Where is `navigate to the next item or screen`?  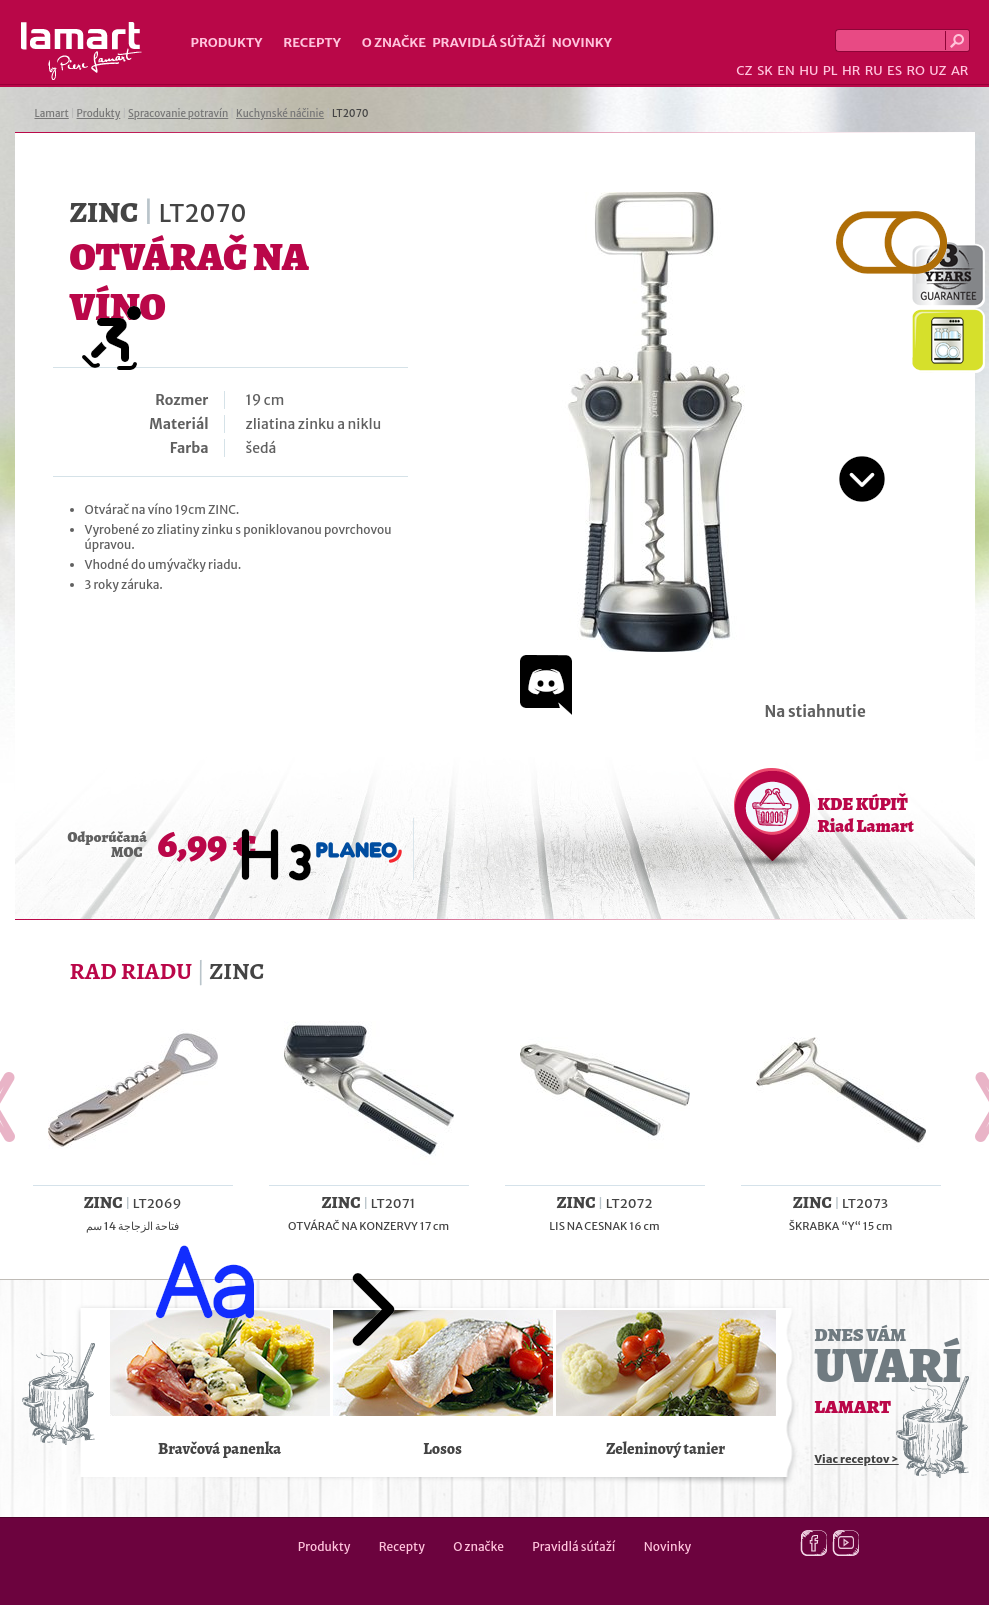
navigate to the next item or screen is located at coordinates (373, 1309).